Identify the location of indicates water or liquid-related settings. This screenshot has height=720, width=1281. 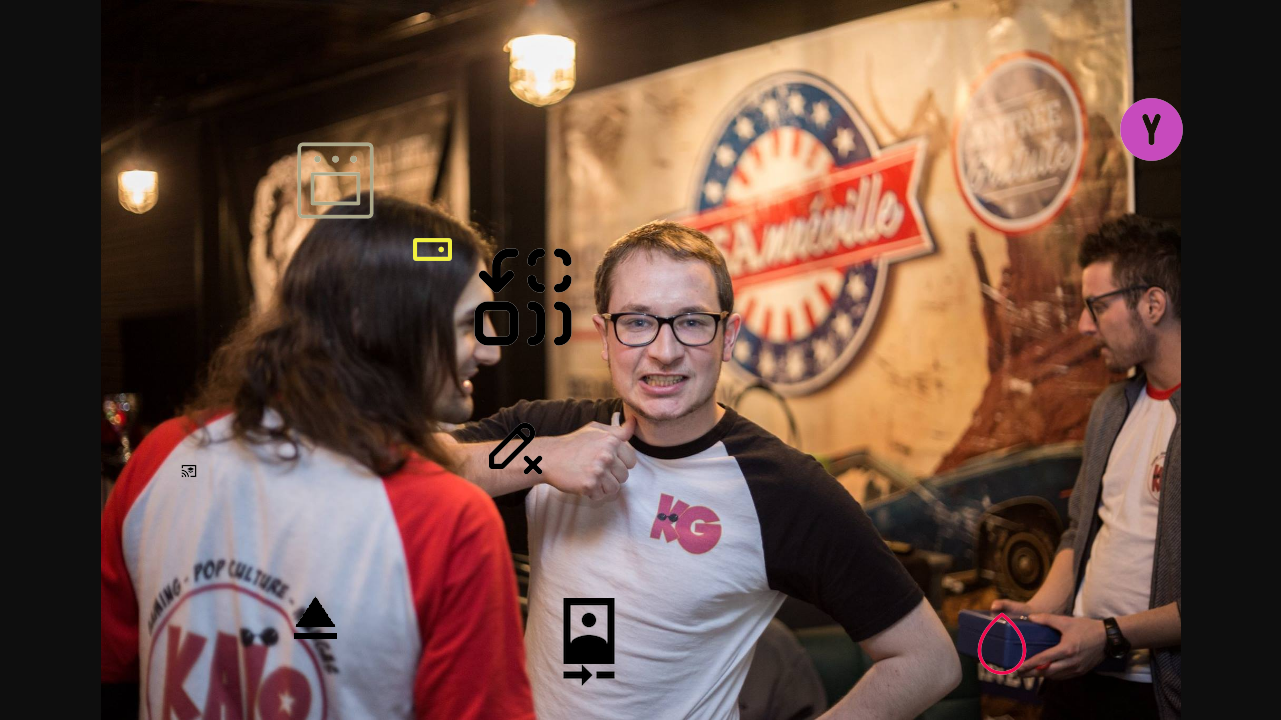
(1002, 646).